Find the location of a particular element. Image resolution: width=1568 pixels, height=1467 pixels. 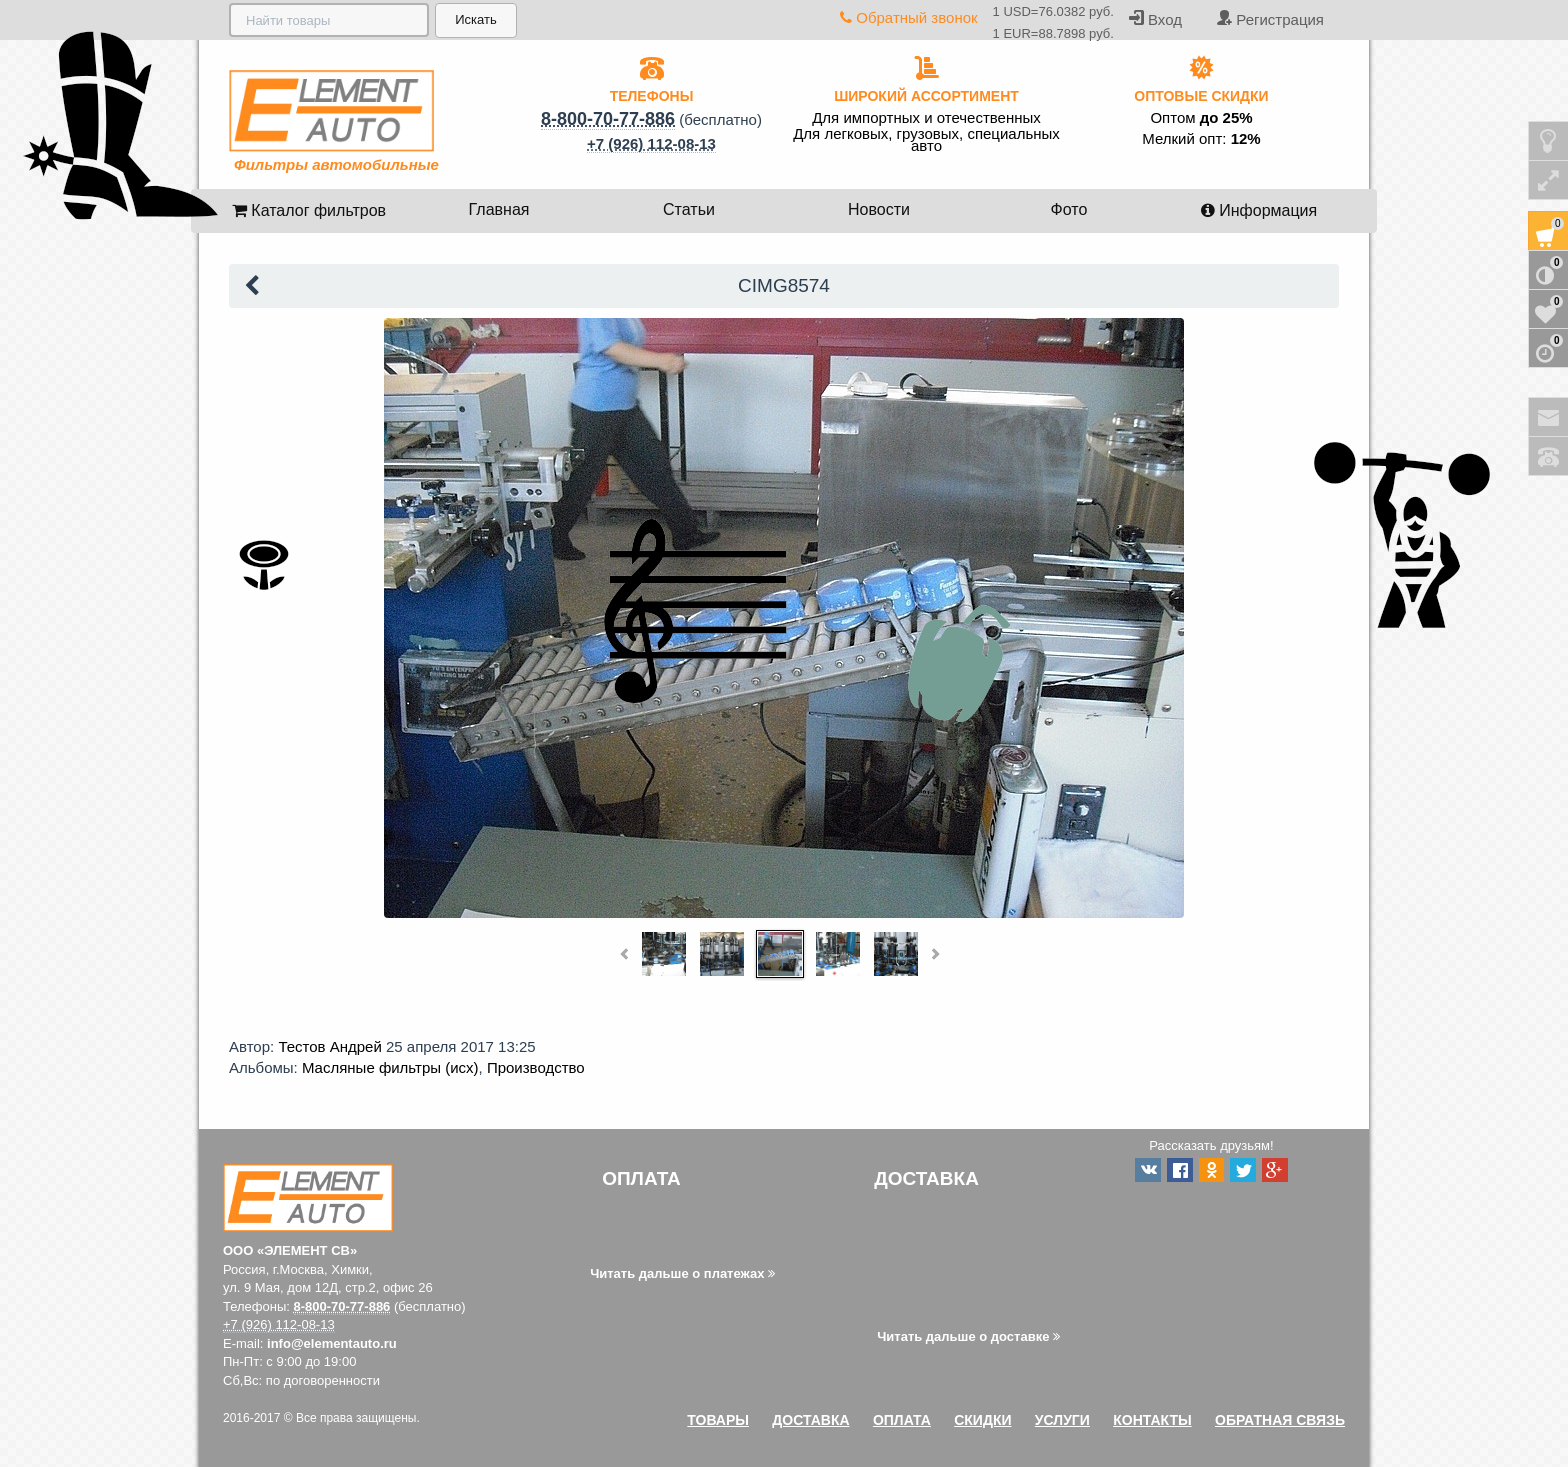

access strength training or workout features is located at coordinates (1402, 533).